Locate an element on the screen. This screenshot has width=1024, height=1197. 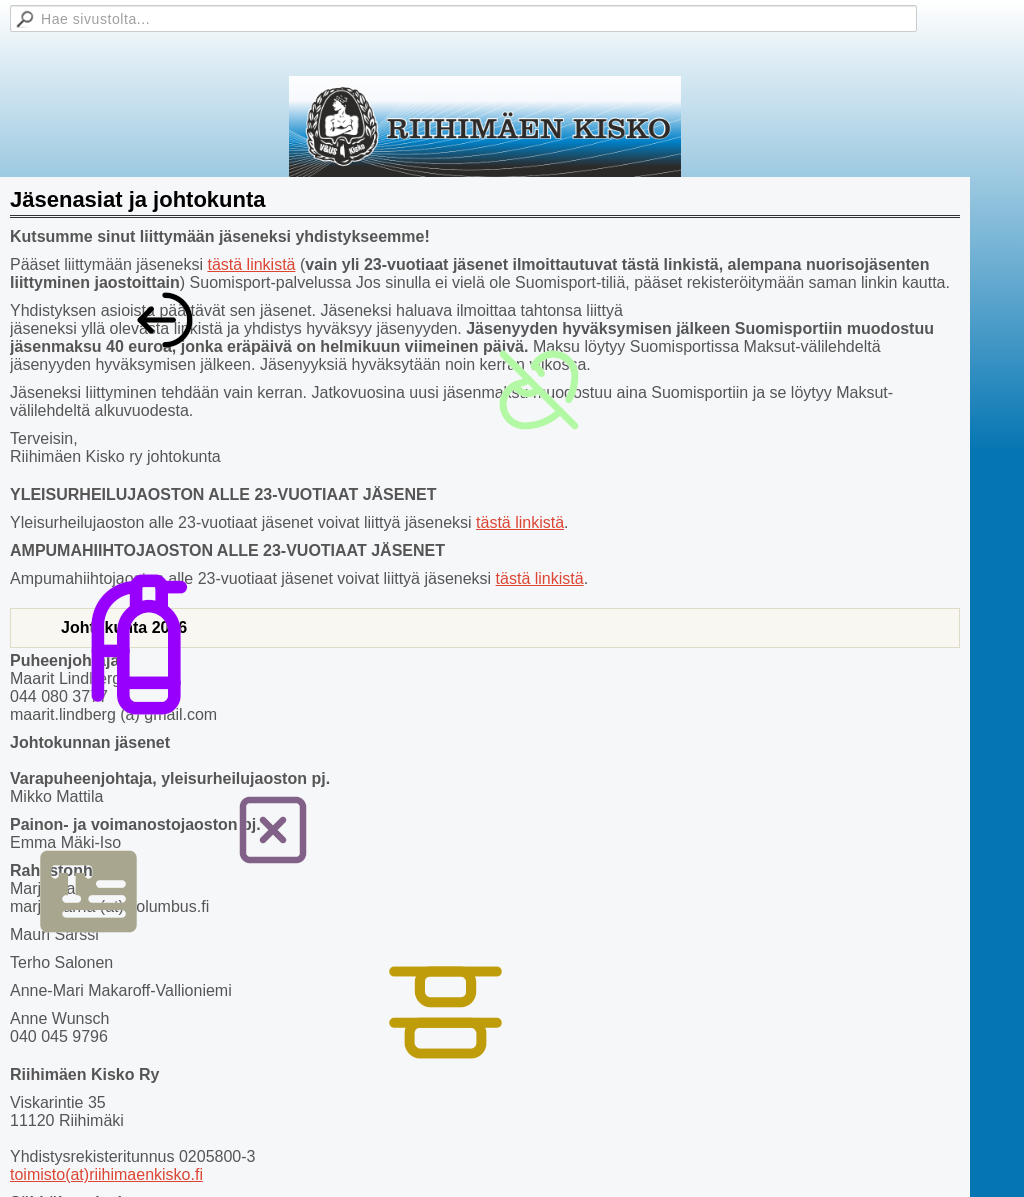
indicates item contains no beans or is bean-free is located at coordinates (539, 390).